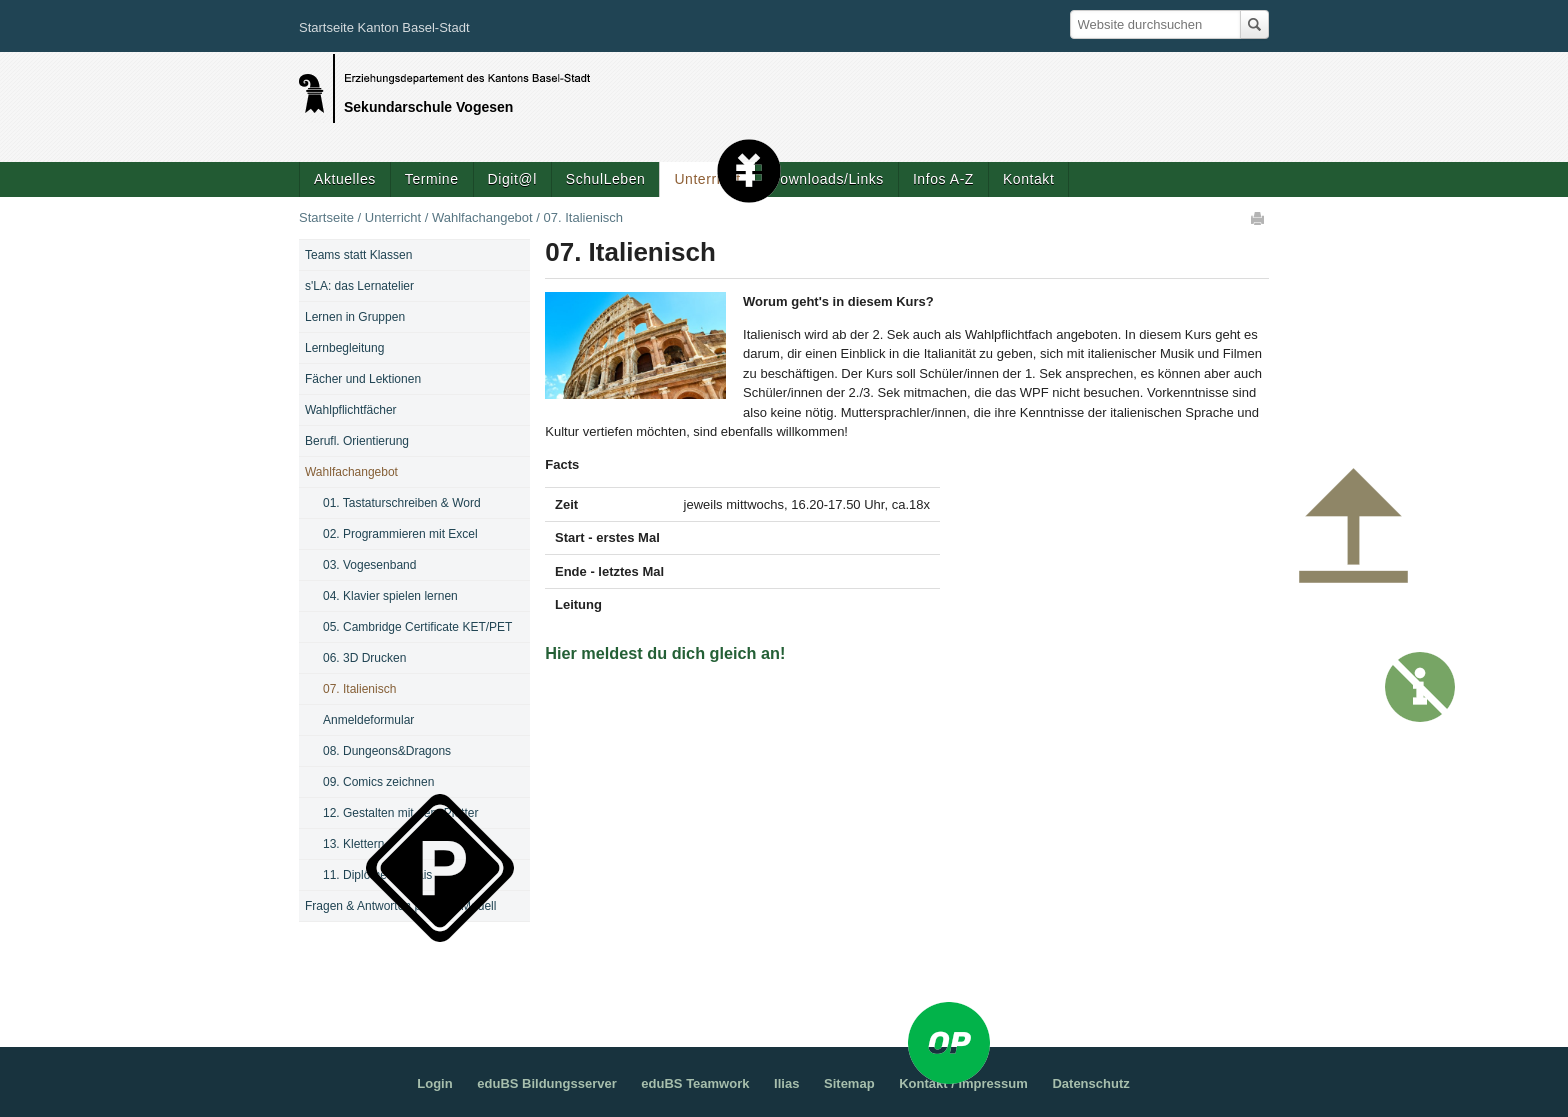  What do you see at coordinates (1353, 528) in the screenshot?
I see `upload a file or document` at bounding box center [1353, 528].